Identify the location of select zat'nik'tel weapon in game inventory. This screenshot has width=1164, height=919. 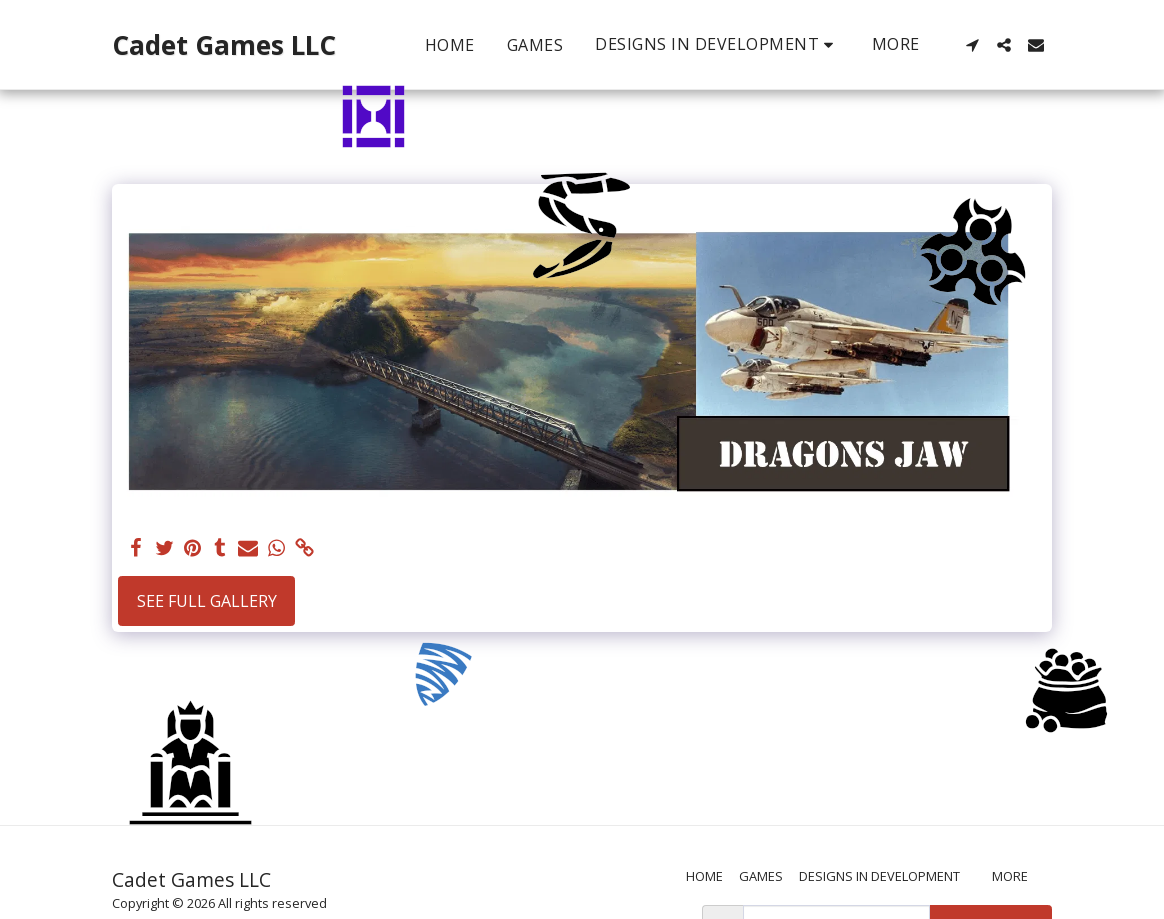
(581, 225).